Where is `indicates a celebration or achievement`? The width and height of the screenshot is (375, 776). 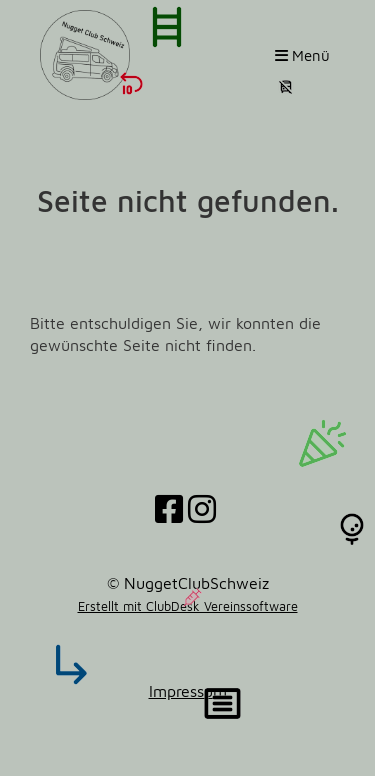
indicates a celebration or achievement is located at coordinates (320, 446).